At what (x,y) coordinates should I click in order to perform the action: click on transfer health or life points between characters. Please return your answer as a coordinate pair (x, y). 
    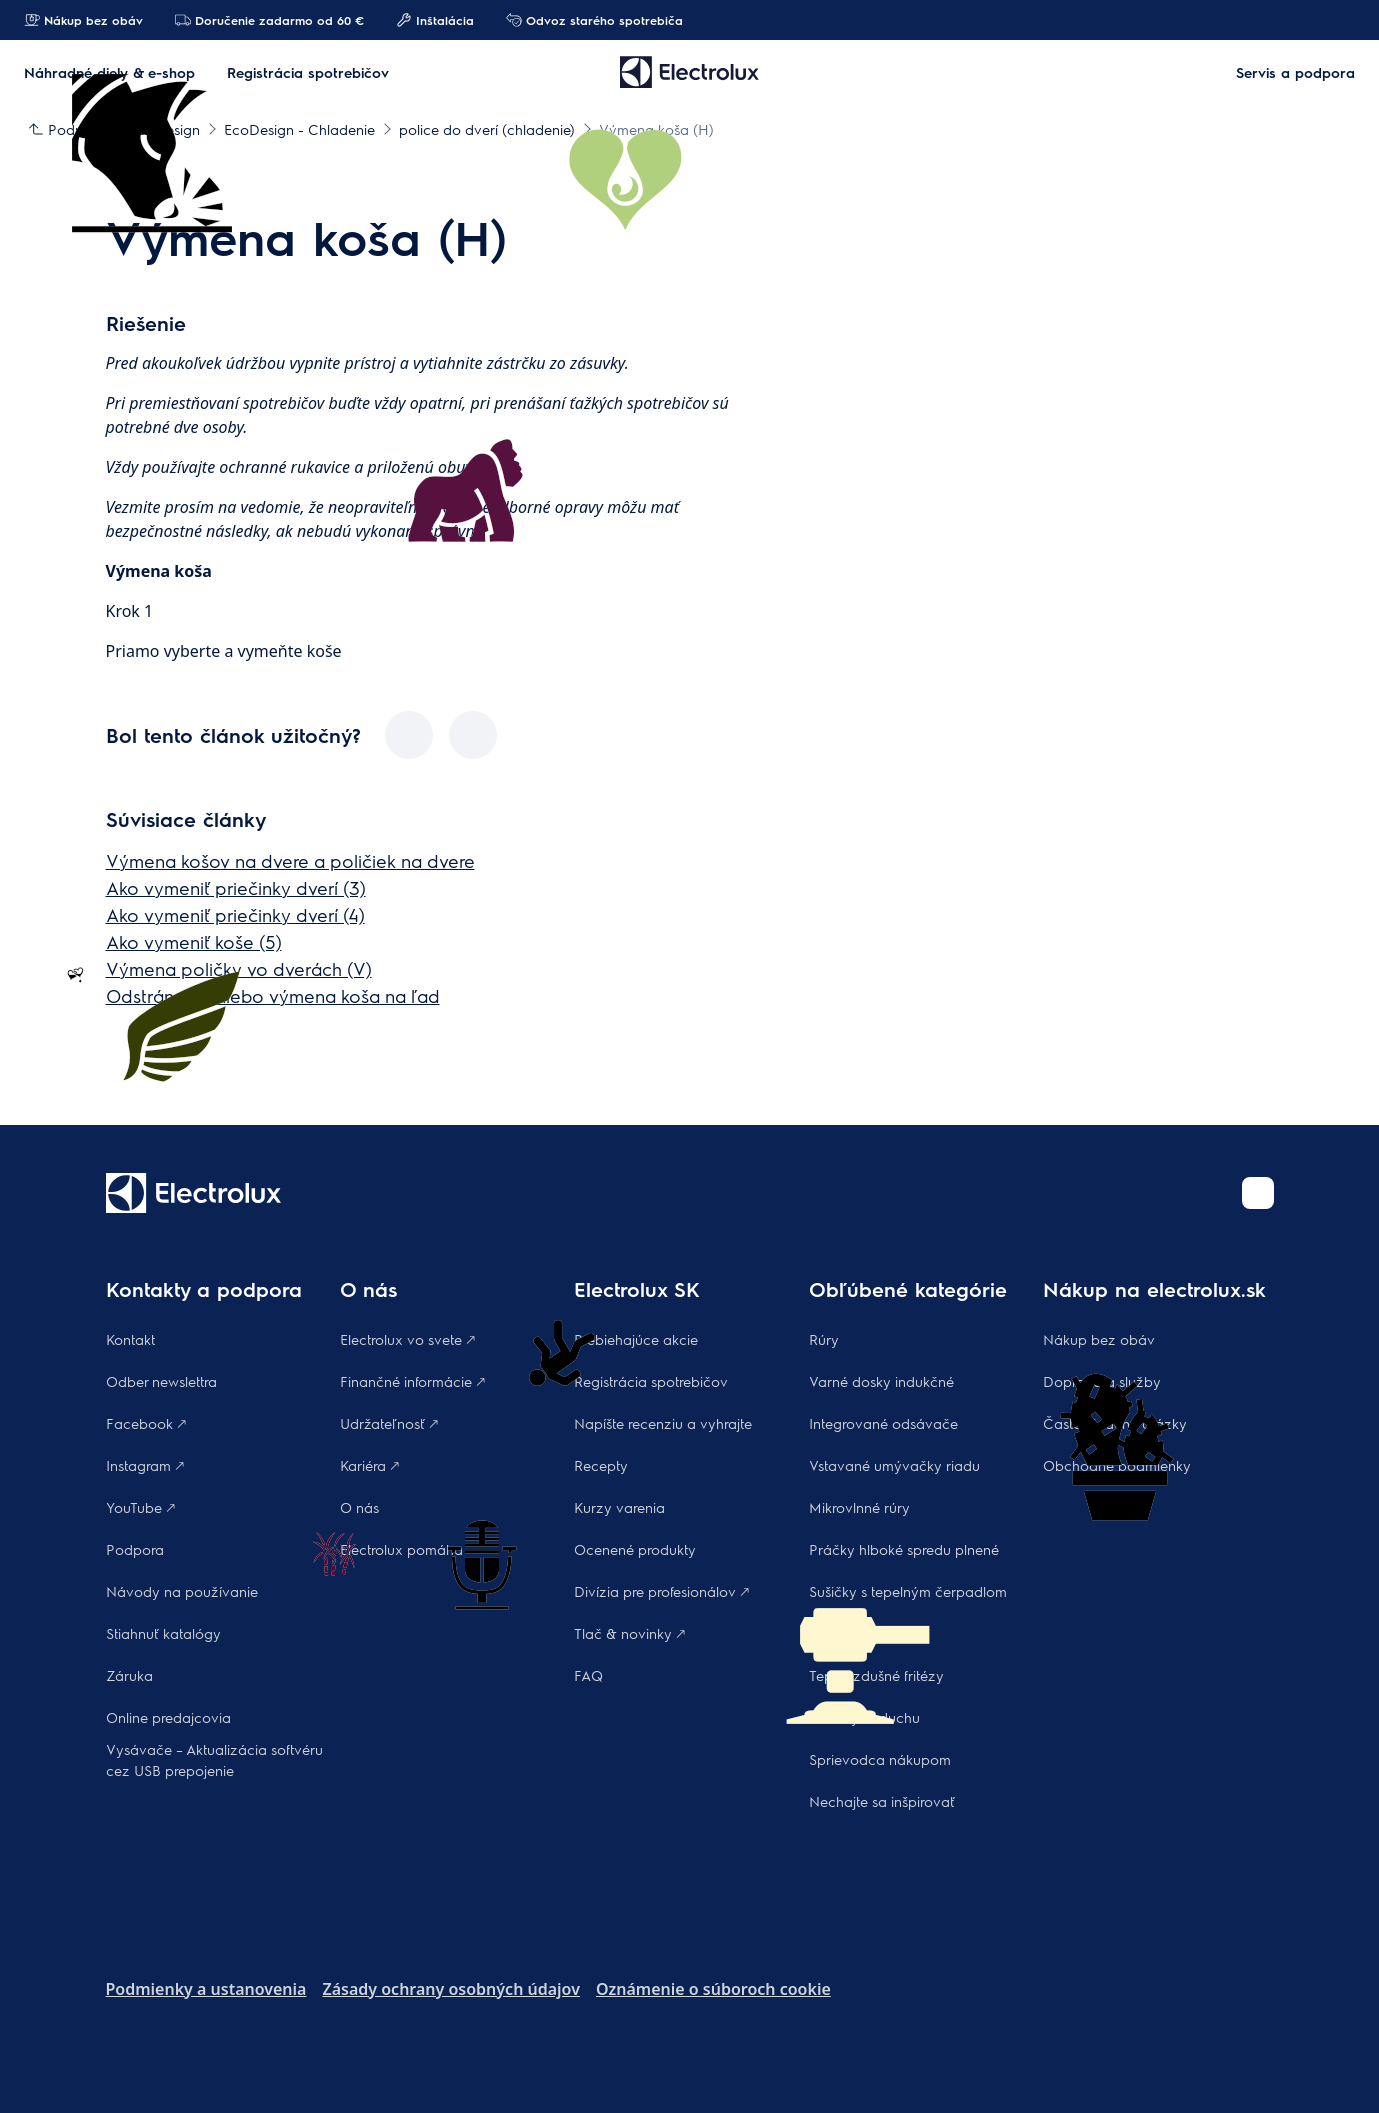
    Looking at the image, I should click on (75, 974).